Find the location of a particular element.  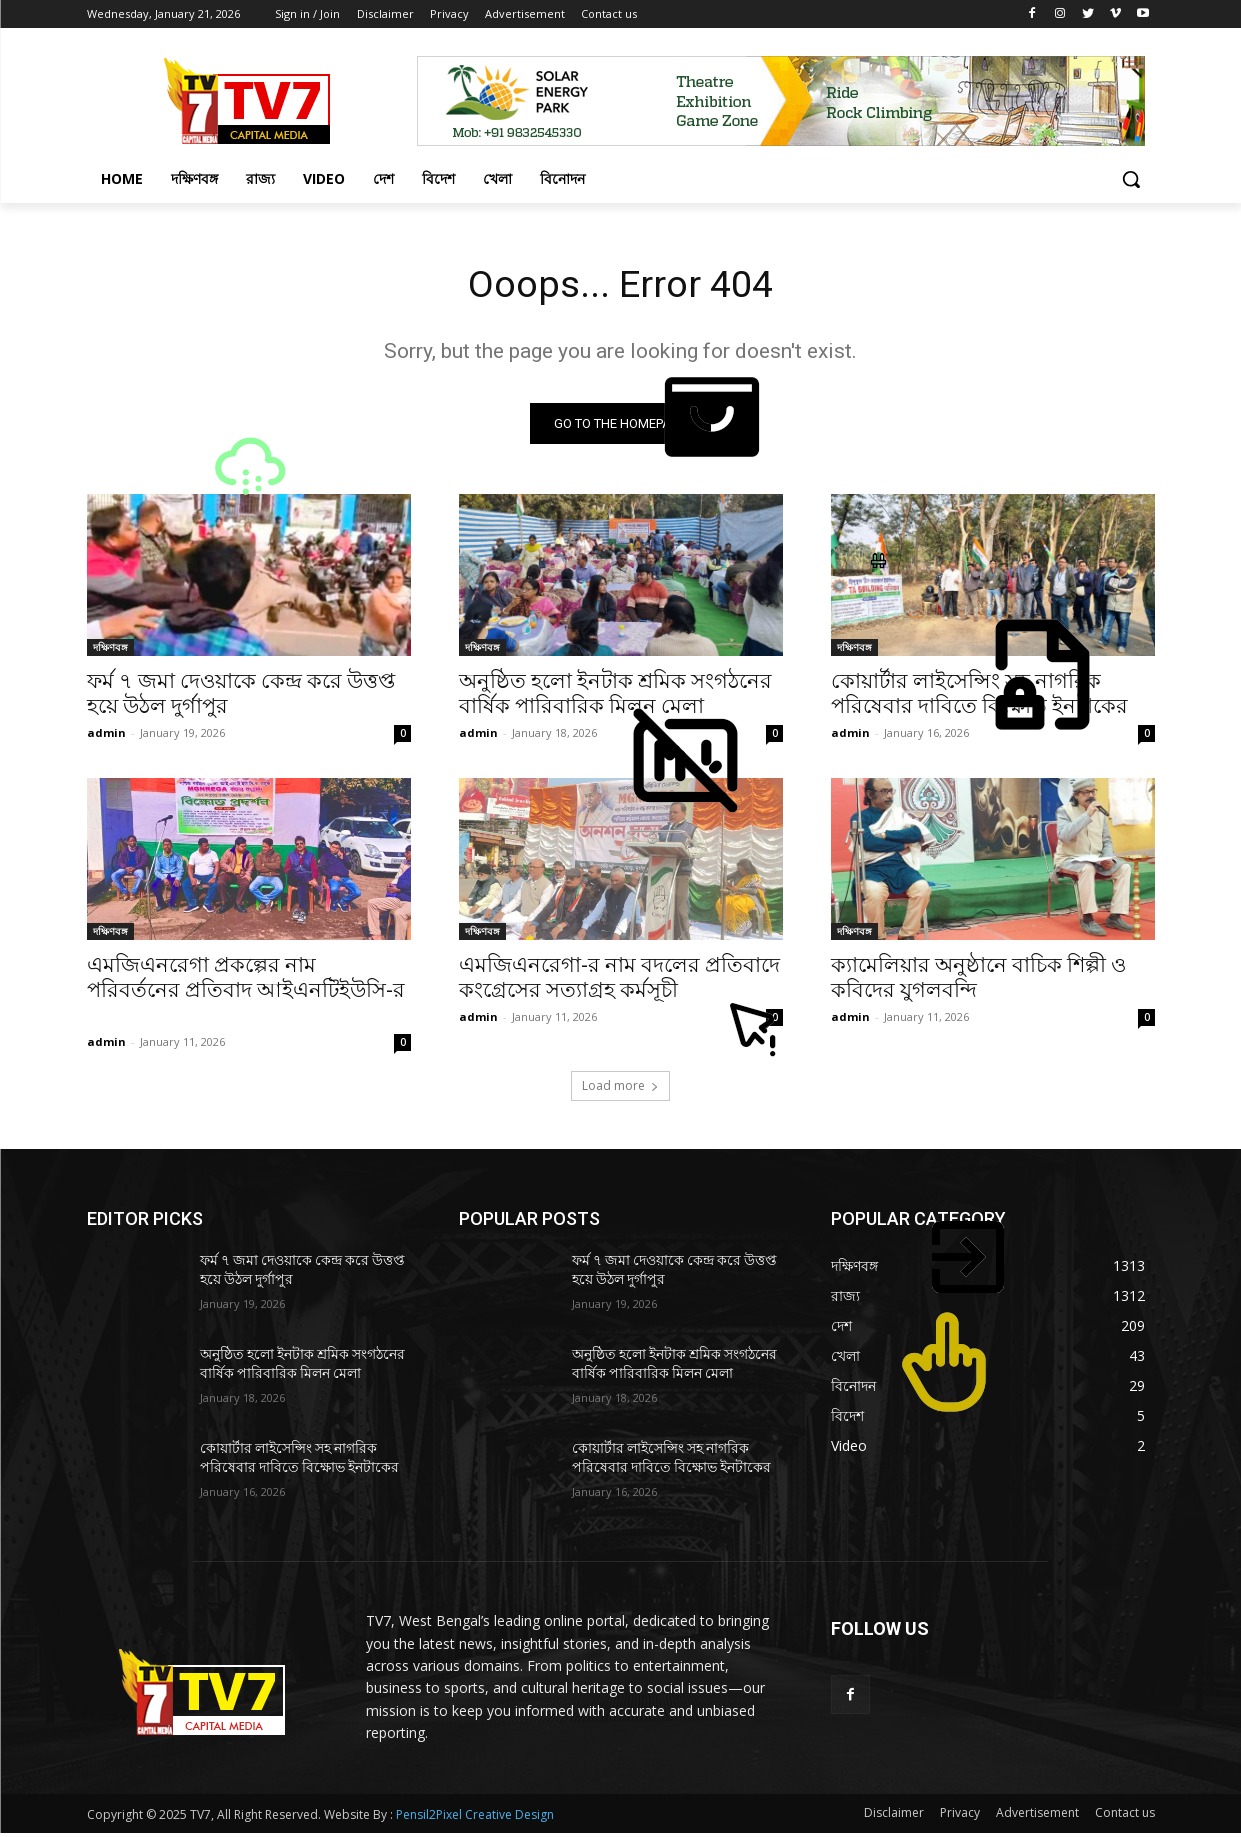

log out of the current session is located at coordinates (968, 1257).